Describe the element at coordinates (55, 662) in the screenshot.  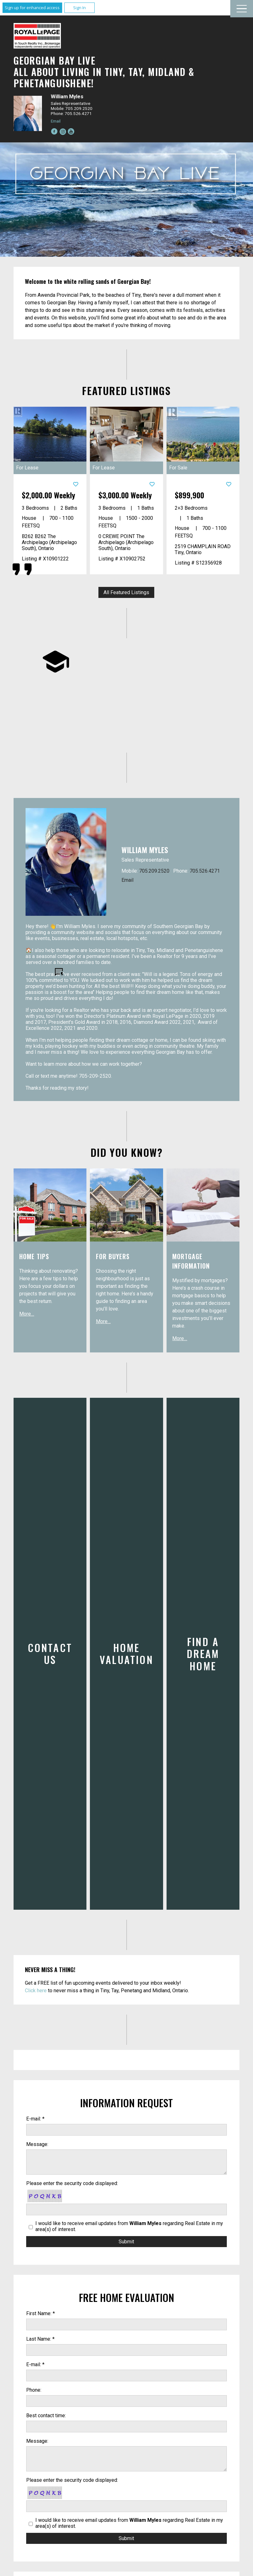
I see `access education or school-related features` at that location.